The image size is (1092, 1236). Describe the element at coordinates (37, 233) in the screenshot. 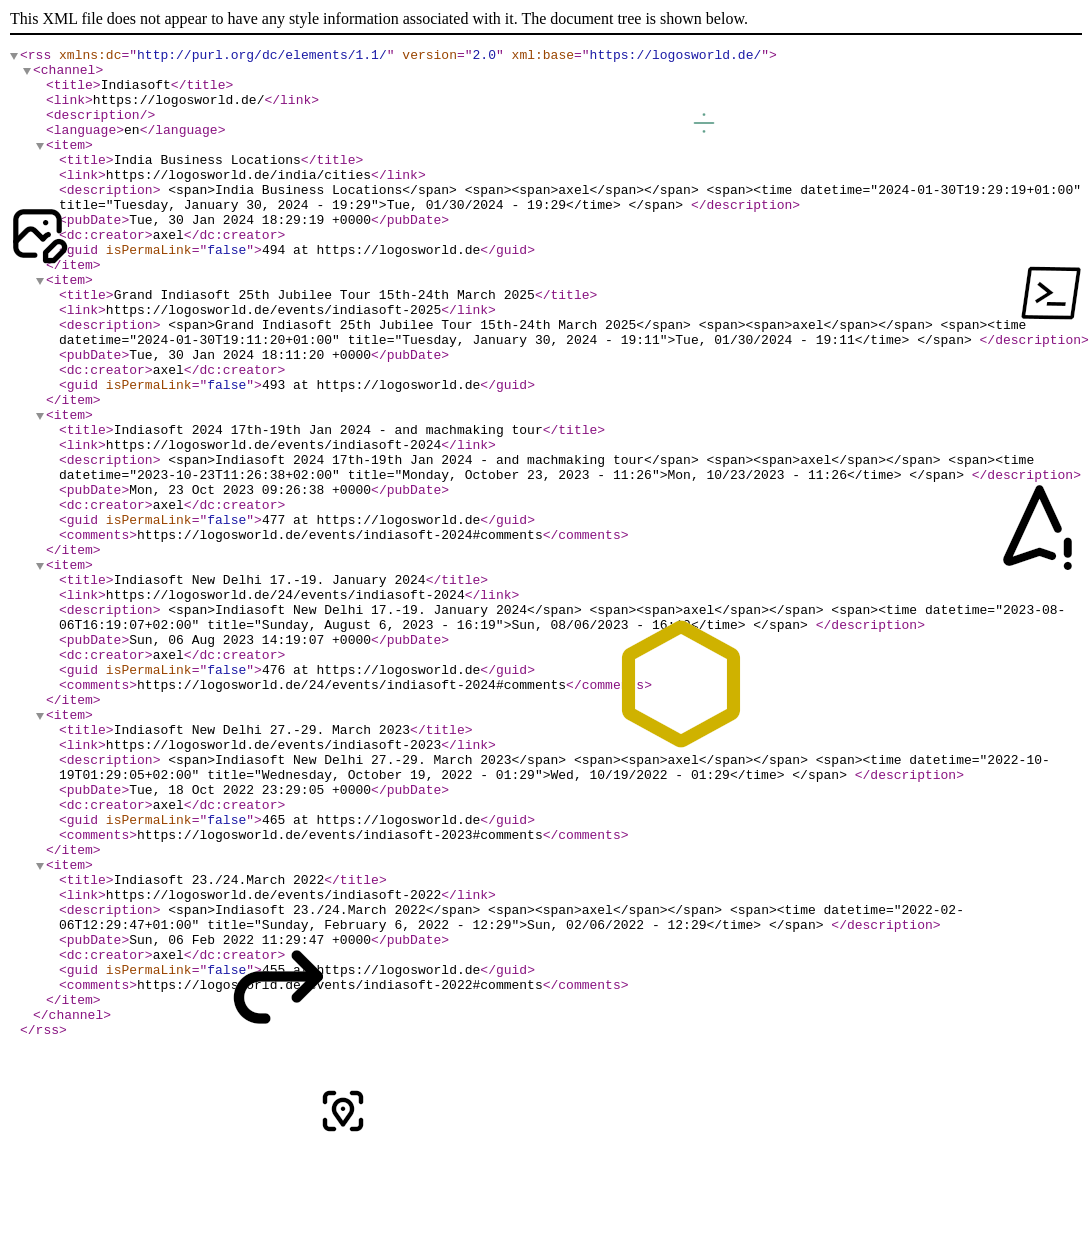

I see `edit or modify a photo` at that location.